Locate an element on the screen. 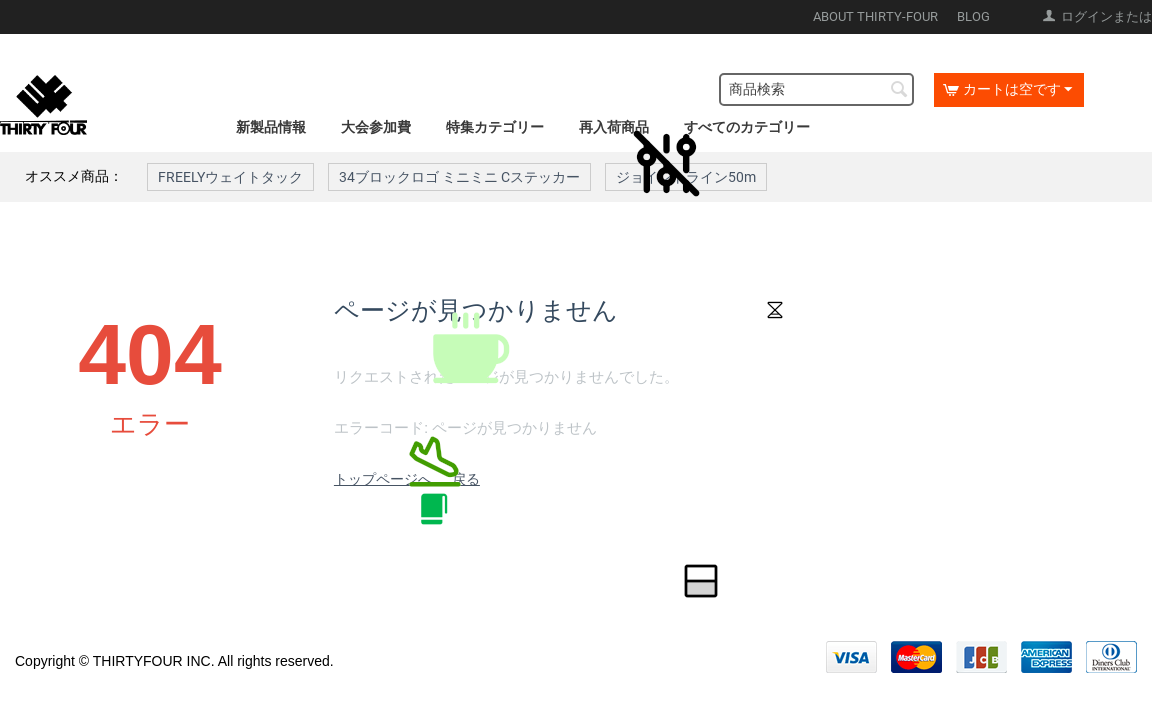 This screenshot has height=720, width=1152. find nearby coffee shops or cafés is located at coordinates (468, 350).